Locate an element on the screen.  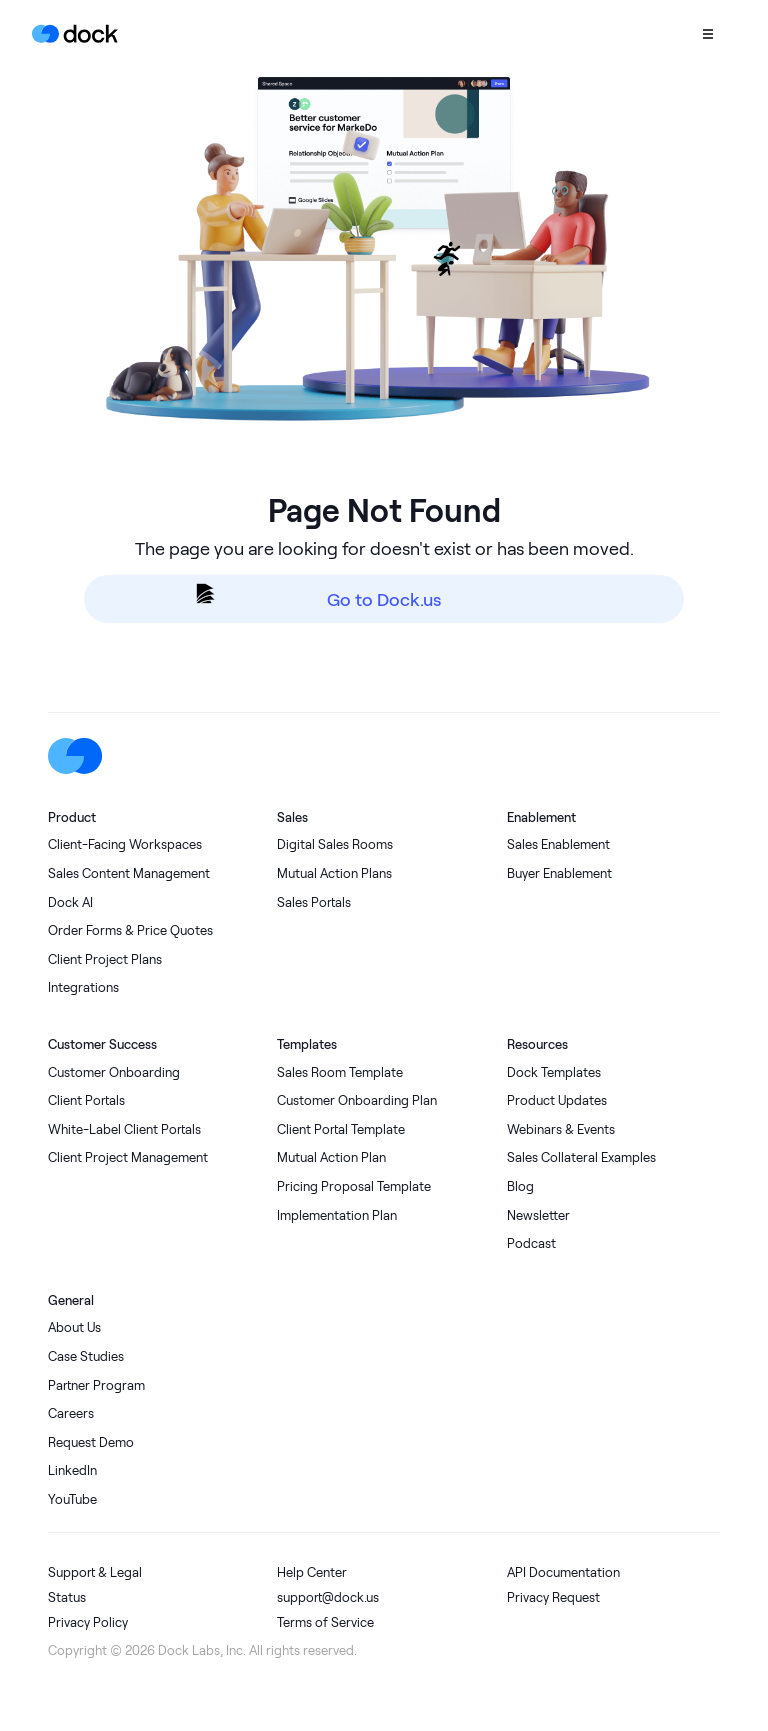
play leapfrog mini-game is located at coordinates (447, 259).